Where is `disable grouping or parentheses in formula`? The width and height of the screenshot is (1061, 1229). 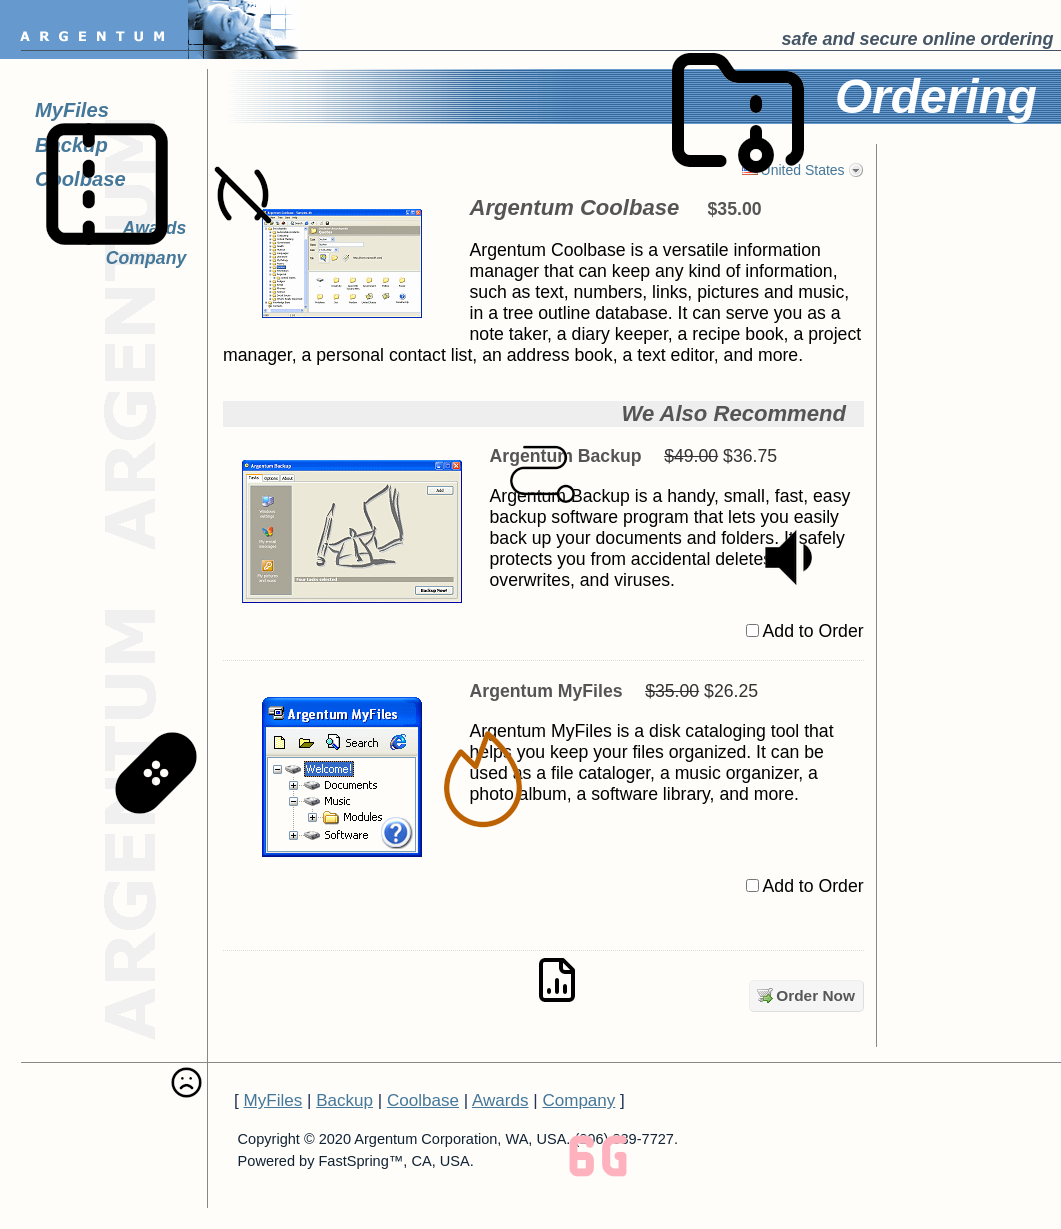 disable grouping or parentheses in formula is located at coordinates (243, 195).